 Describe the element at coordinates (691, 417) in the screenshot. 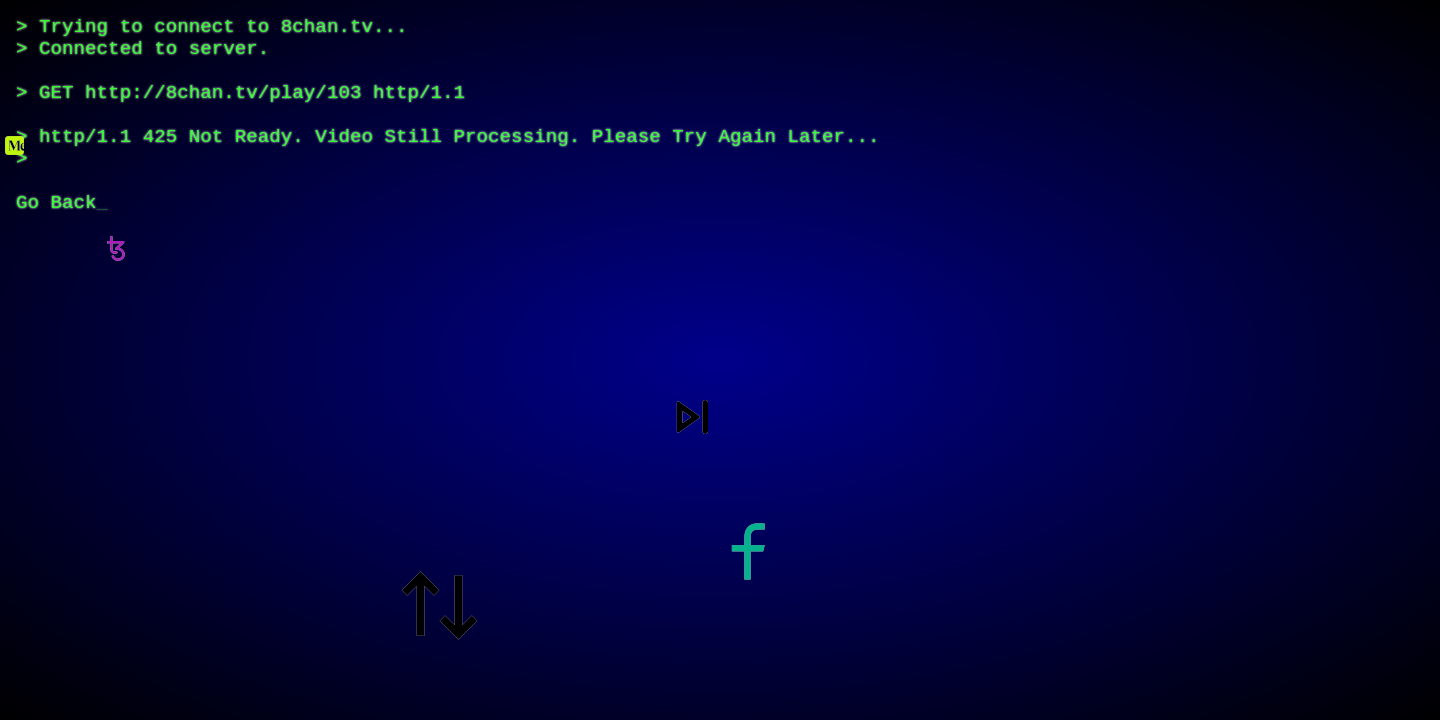

I see `skip to the next track` at that location.